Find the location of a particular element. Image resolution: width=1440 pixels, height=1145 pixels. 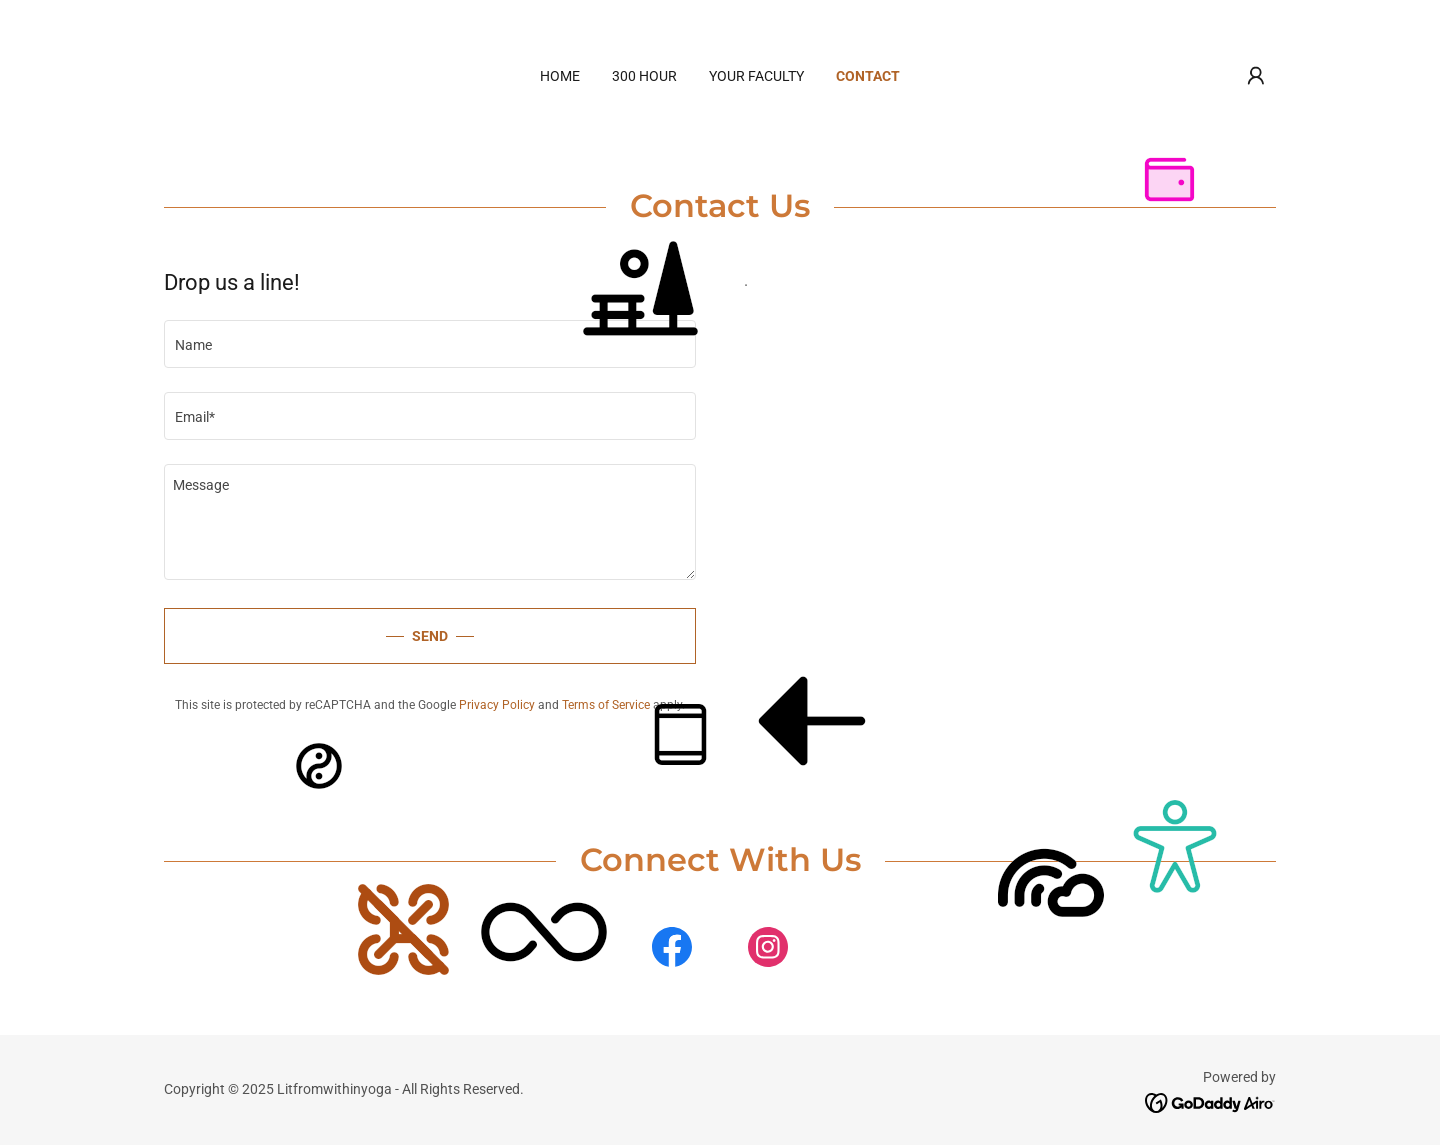

access your wallet or payment methods is located at coordinates (1168, 181).